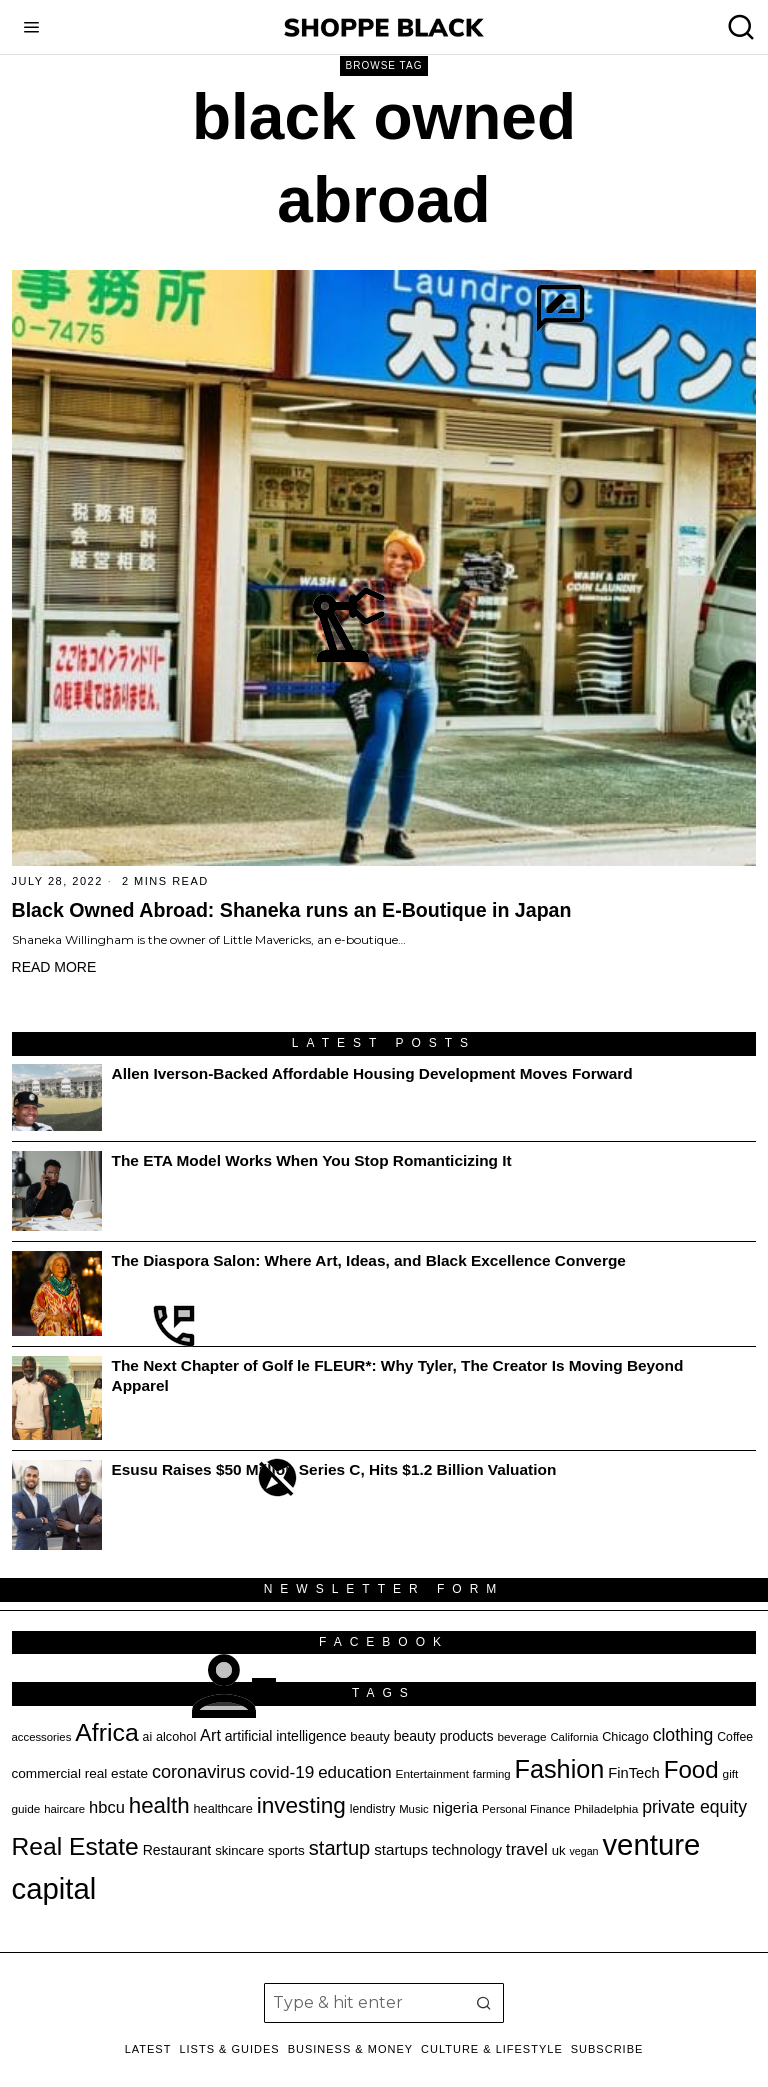 This screenshot has height=2087, width=768. I want to click on disable compass or navigation mode, so click(277, 1477).